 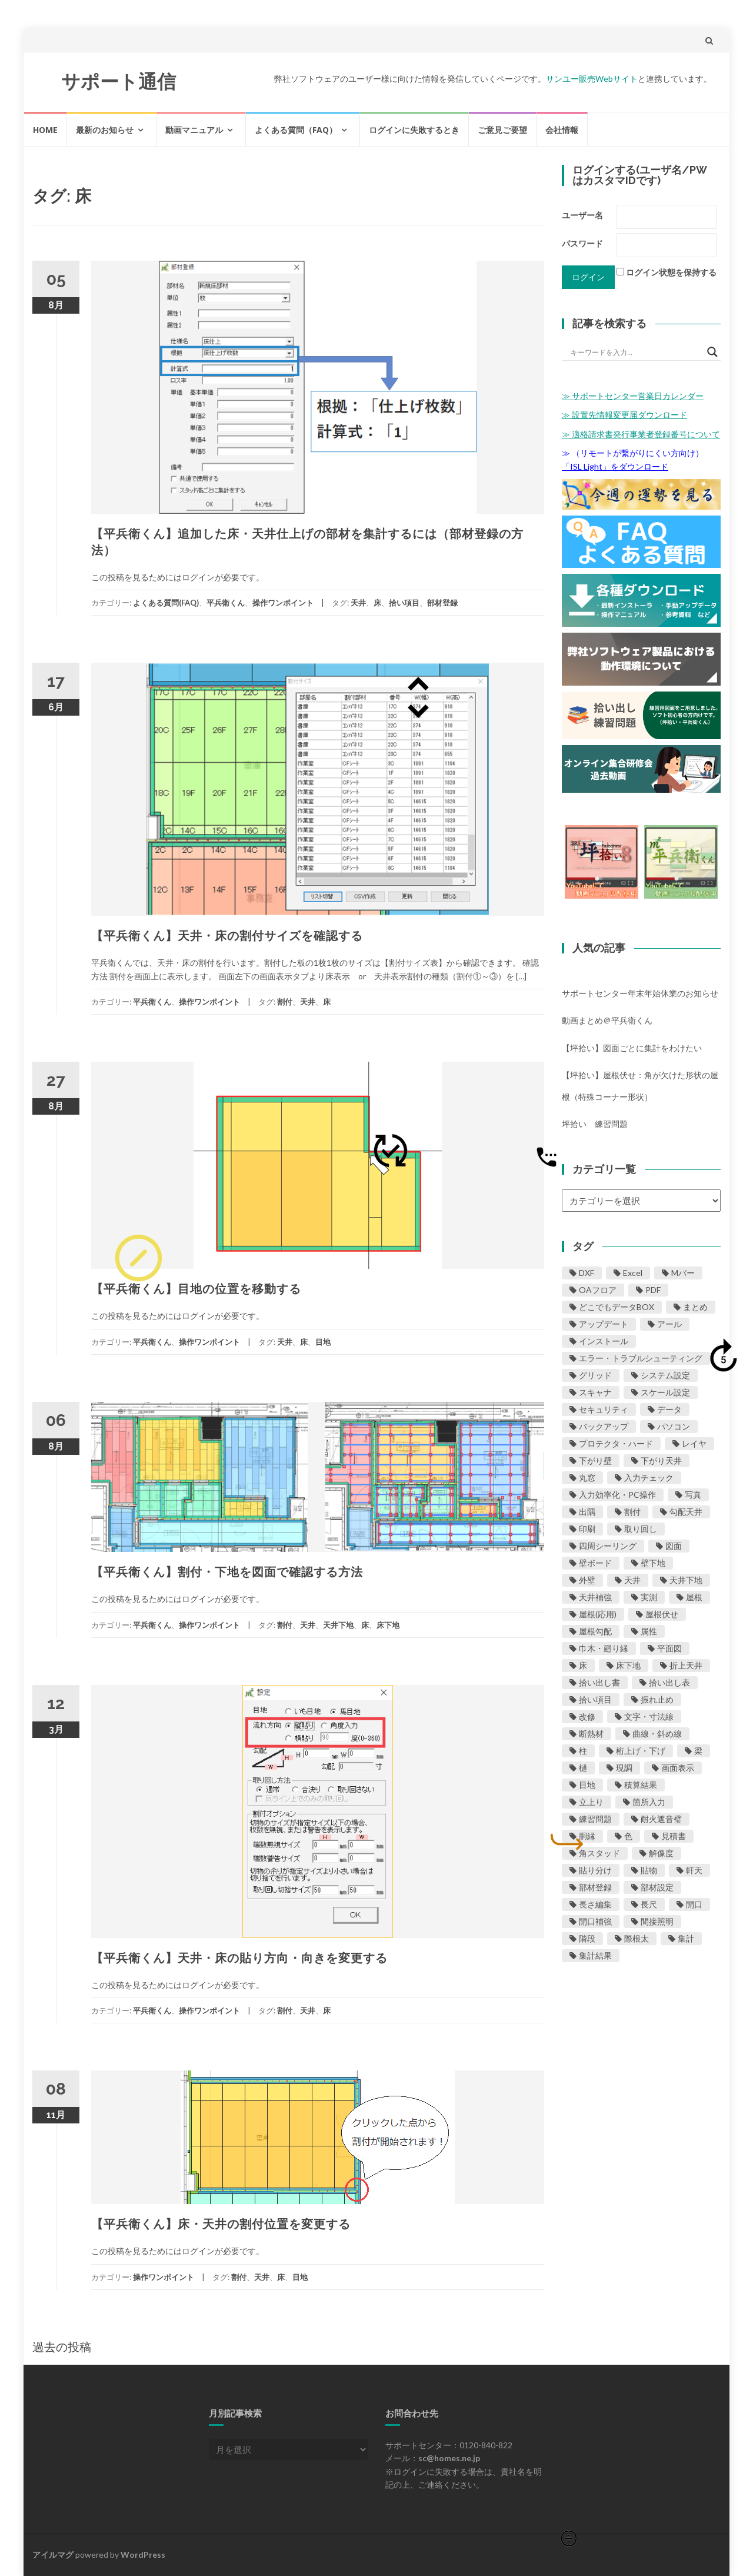 What do you see at coordinates (547, 1157) in the screenshot?
I see `access phone or call settings` at bounding box center [547, 1157].